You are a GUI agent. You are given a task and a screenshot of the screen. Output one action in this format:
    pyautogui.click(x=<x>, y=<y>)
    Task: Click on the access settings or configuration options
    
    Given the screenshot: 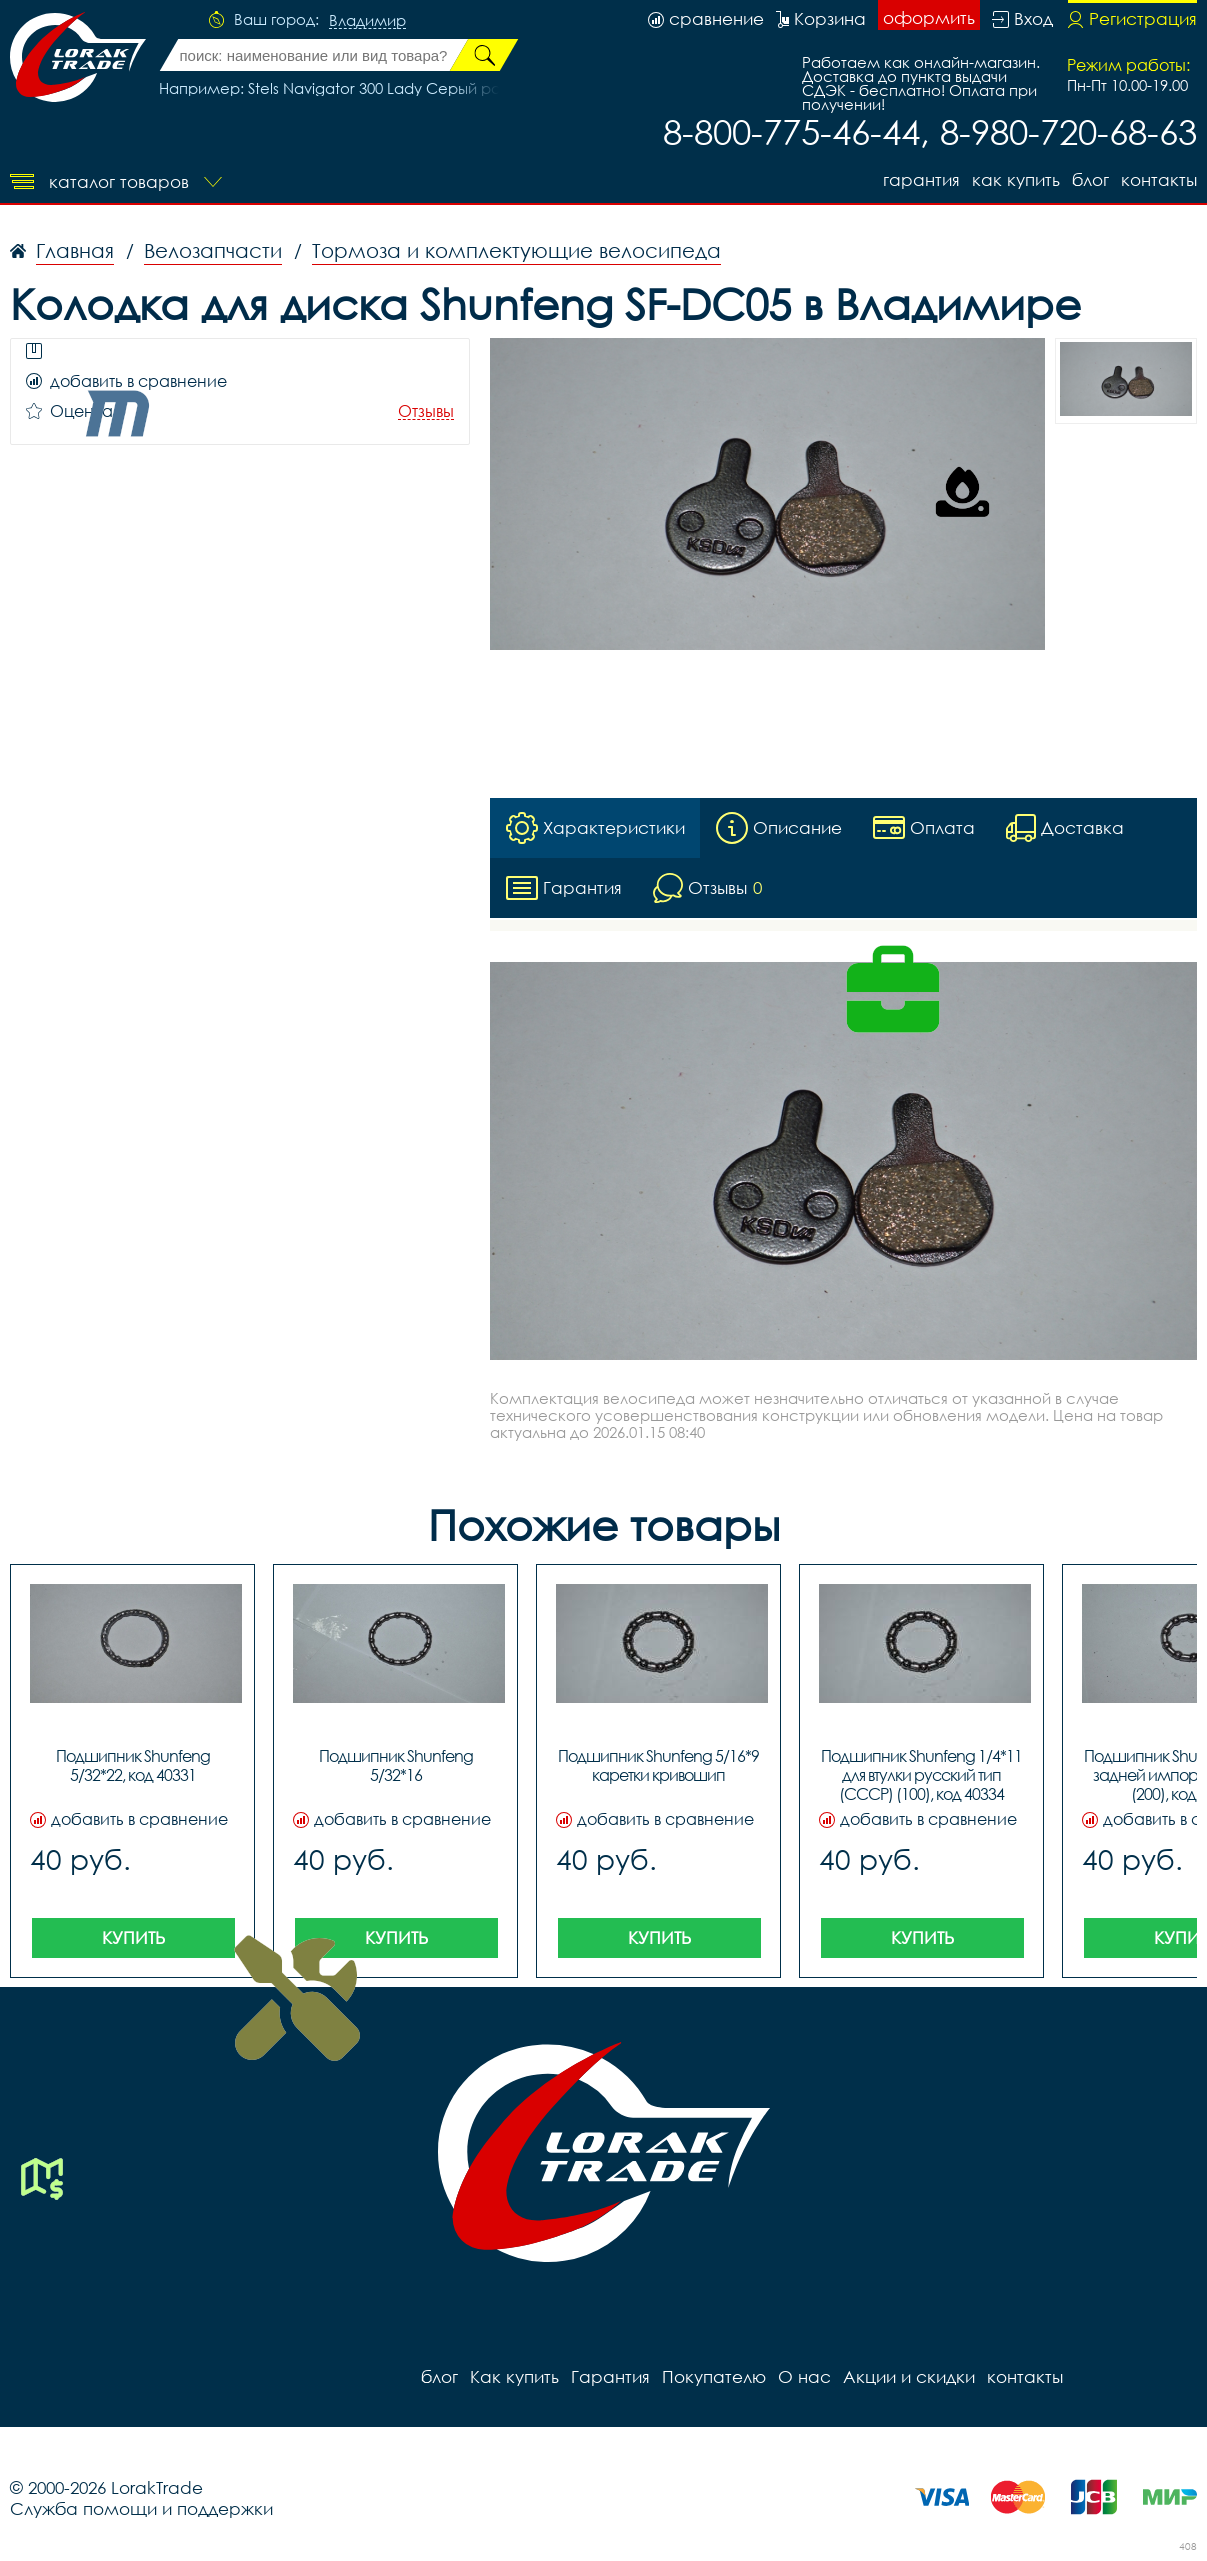 What is the action you would take?
    pyautogui.click(x=297, y=1998)
    